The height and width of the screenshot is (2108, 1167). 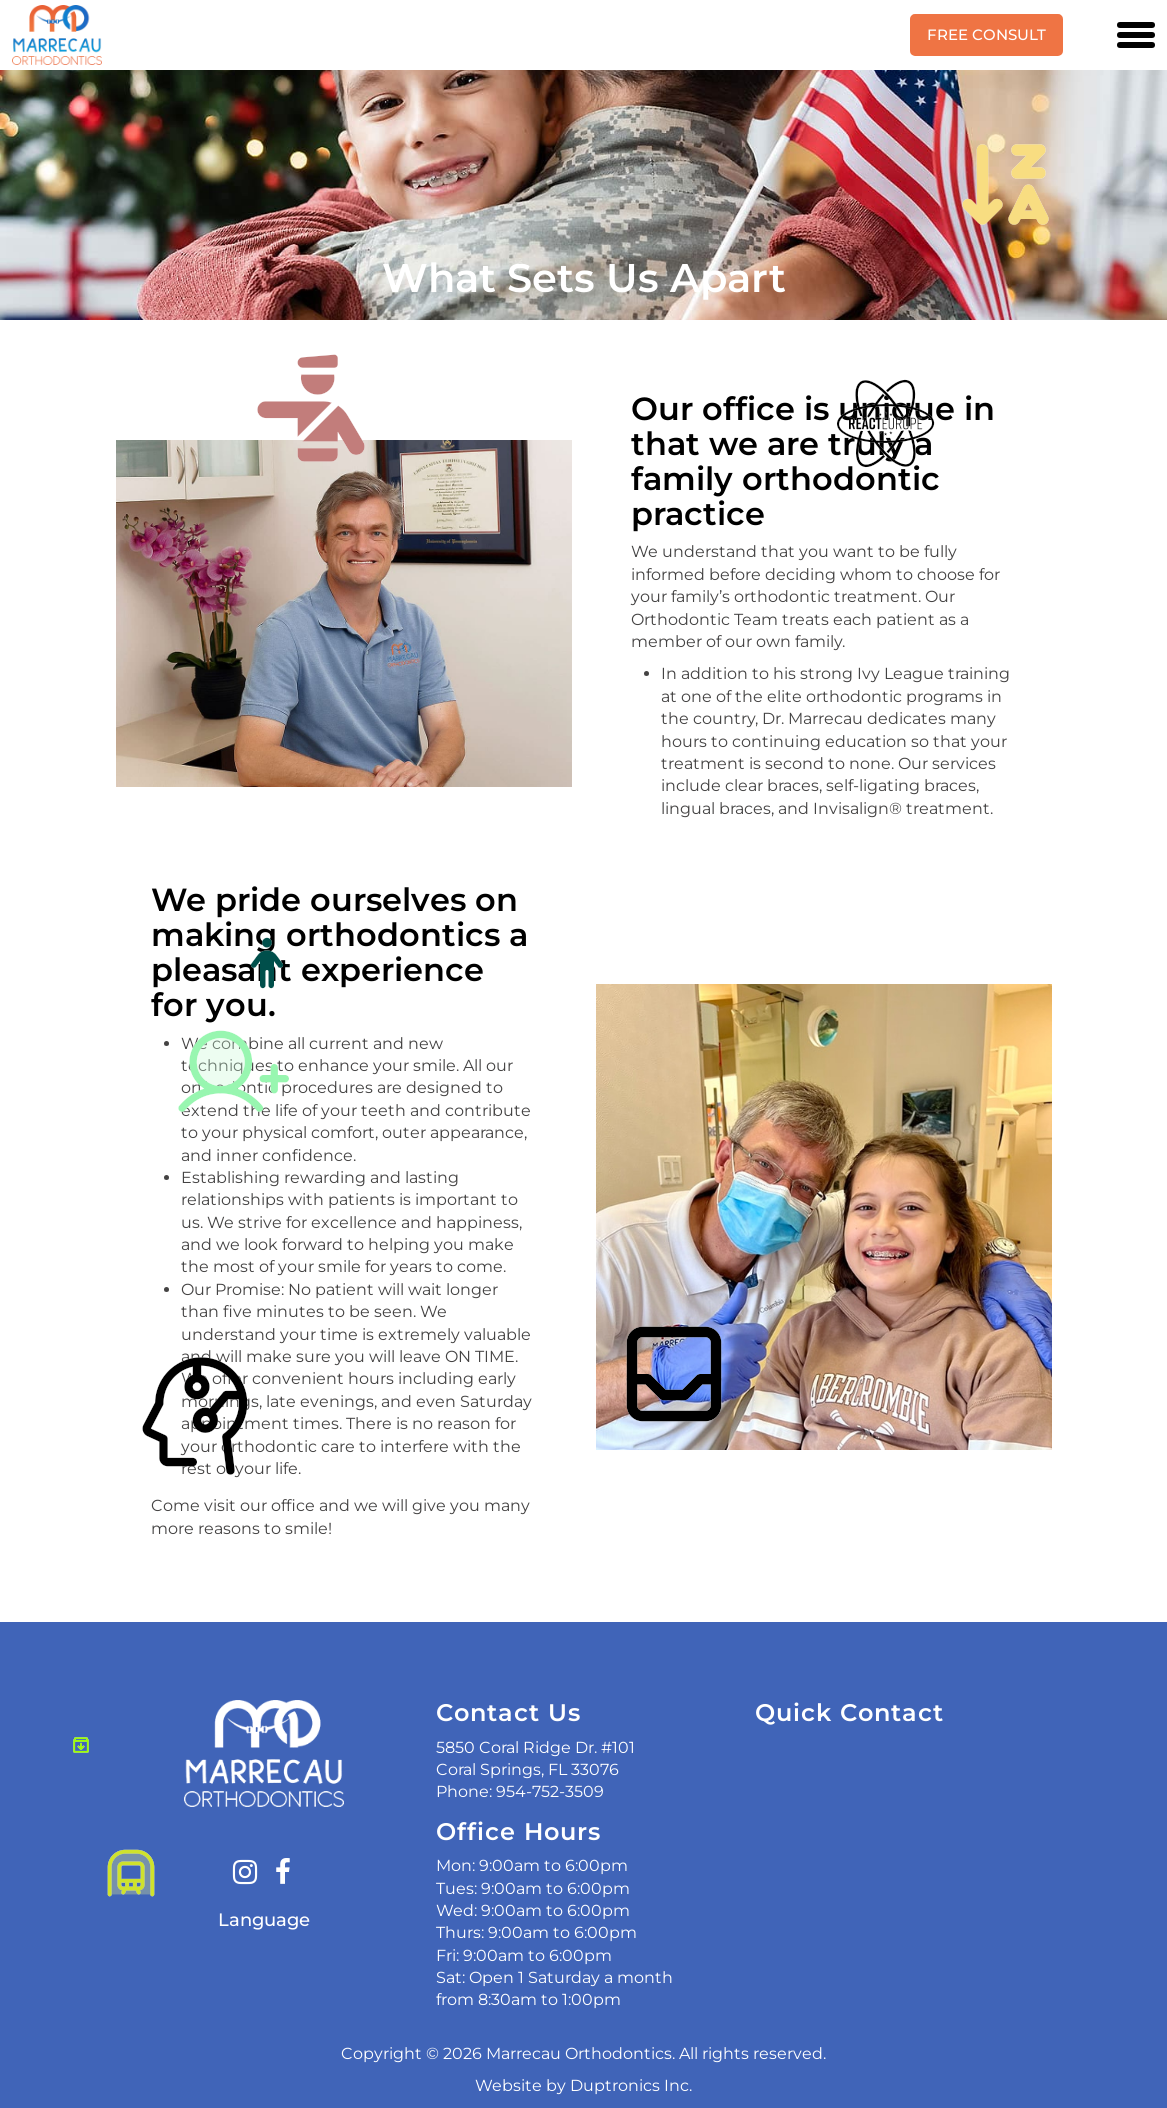 What do you see at coordinates (267, 963) in the screenshot?
I see `indicates male gender option` at bounding box center [267, 963].